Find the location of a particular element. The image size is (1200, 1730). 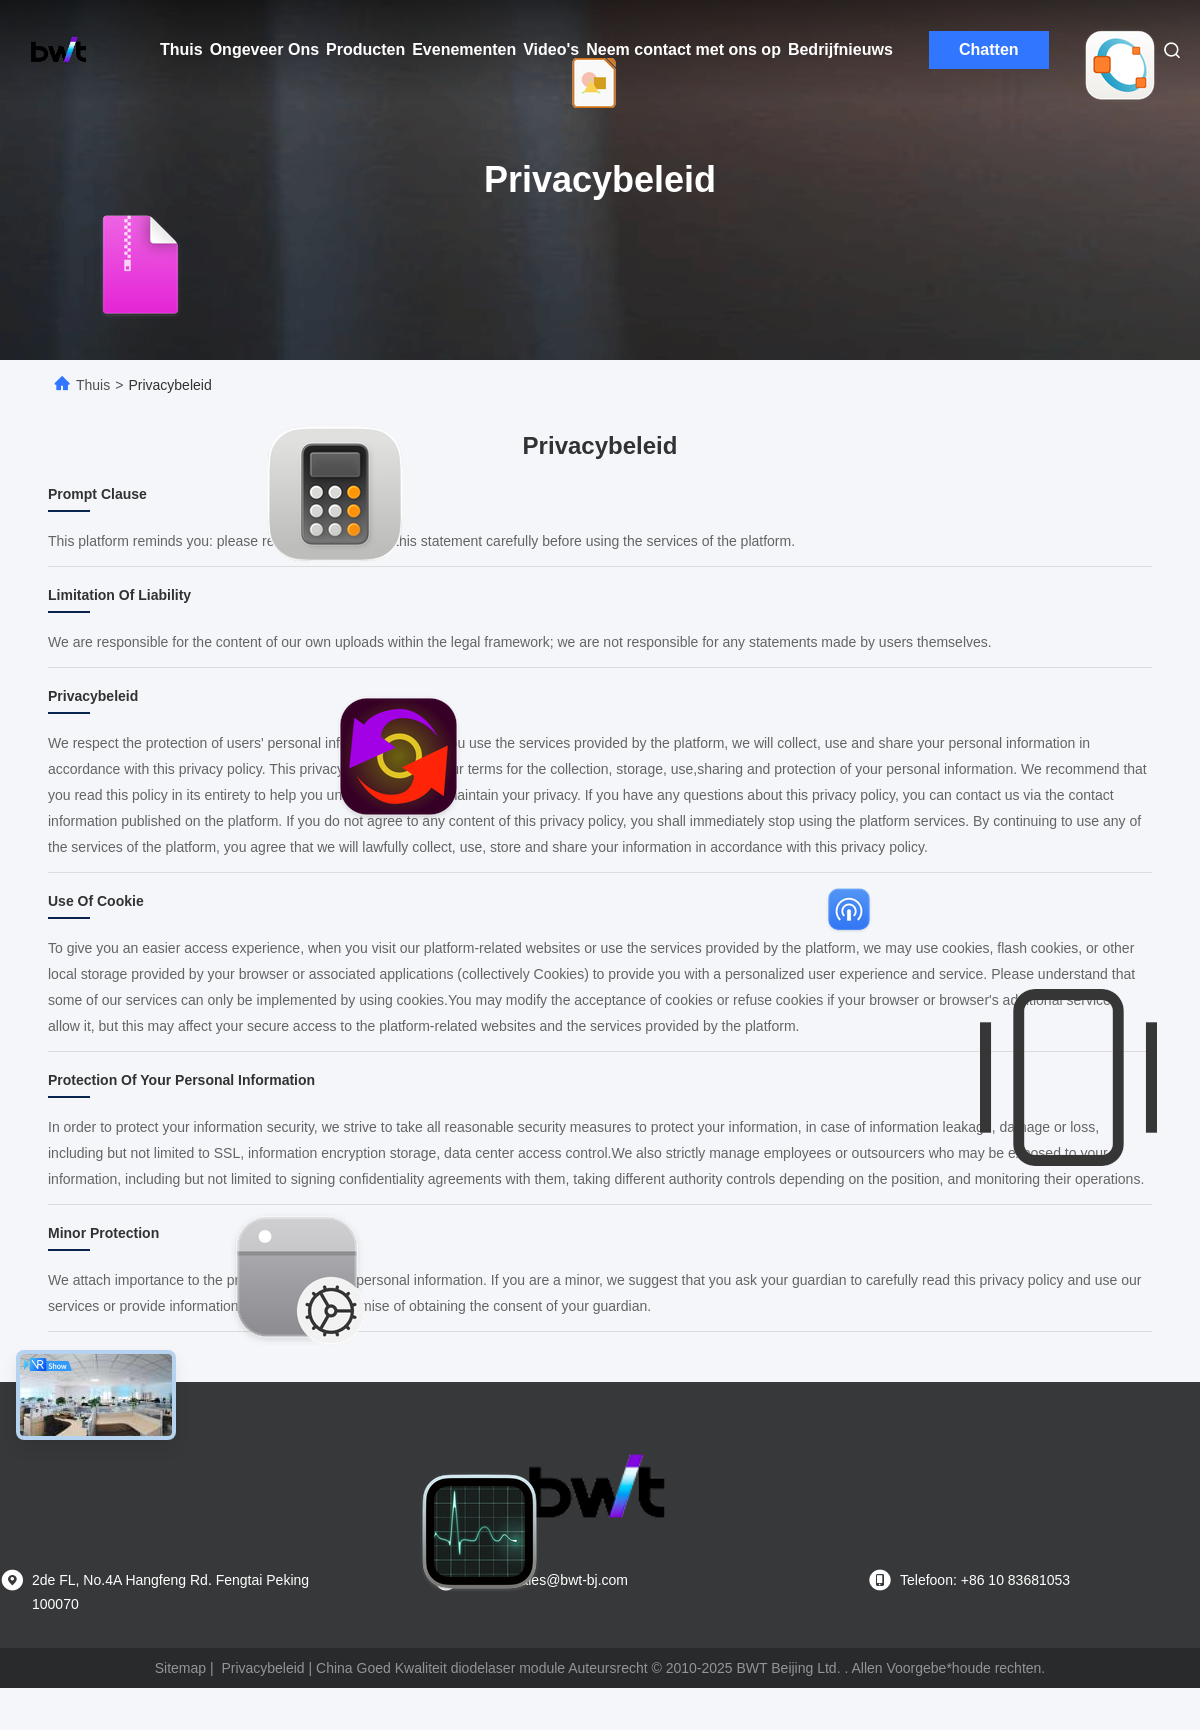

open GNU Octave numerical computing application is located at coordinates (1120, 64).